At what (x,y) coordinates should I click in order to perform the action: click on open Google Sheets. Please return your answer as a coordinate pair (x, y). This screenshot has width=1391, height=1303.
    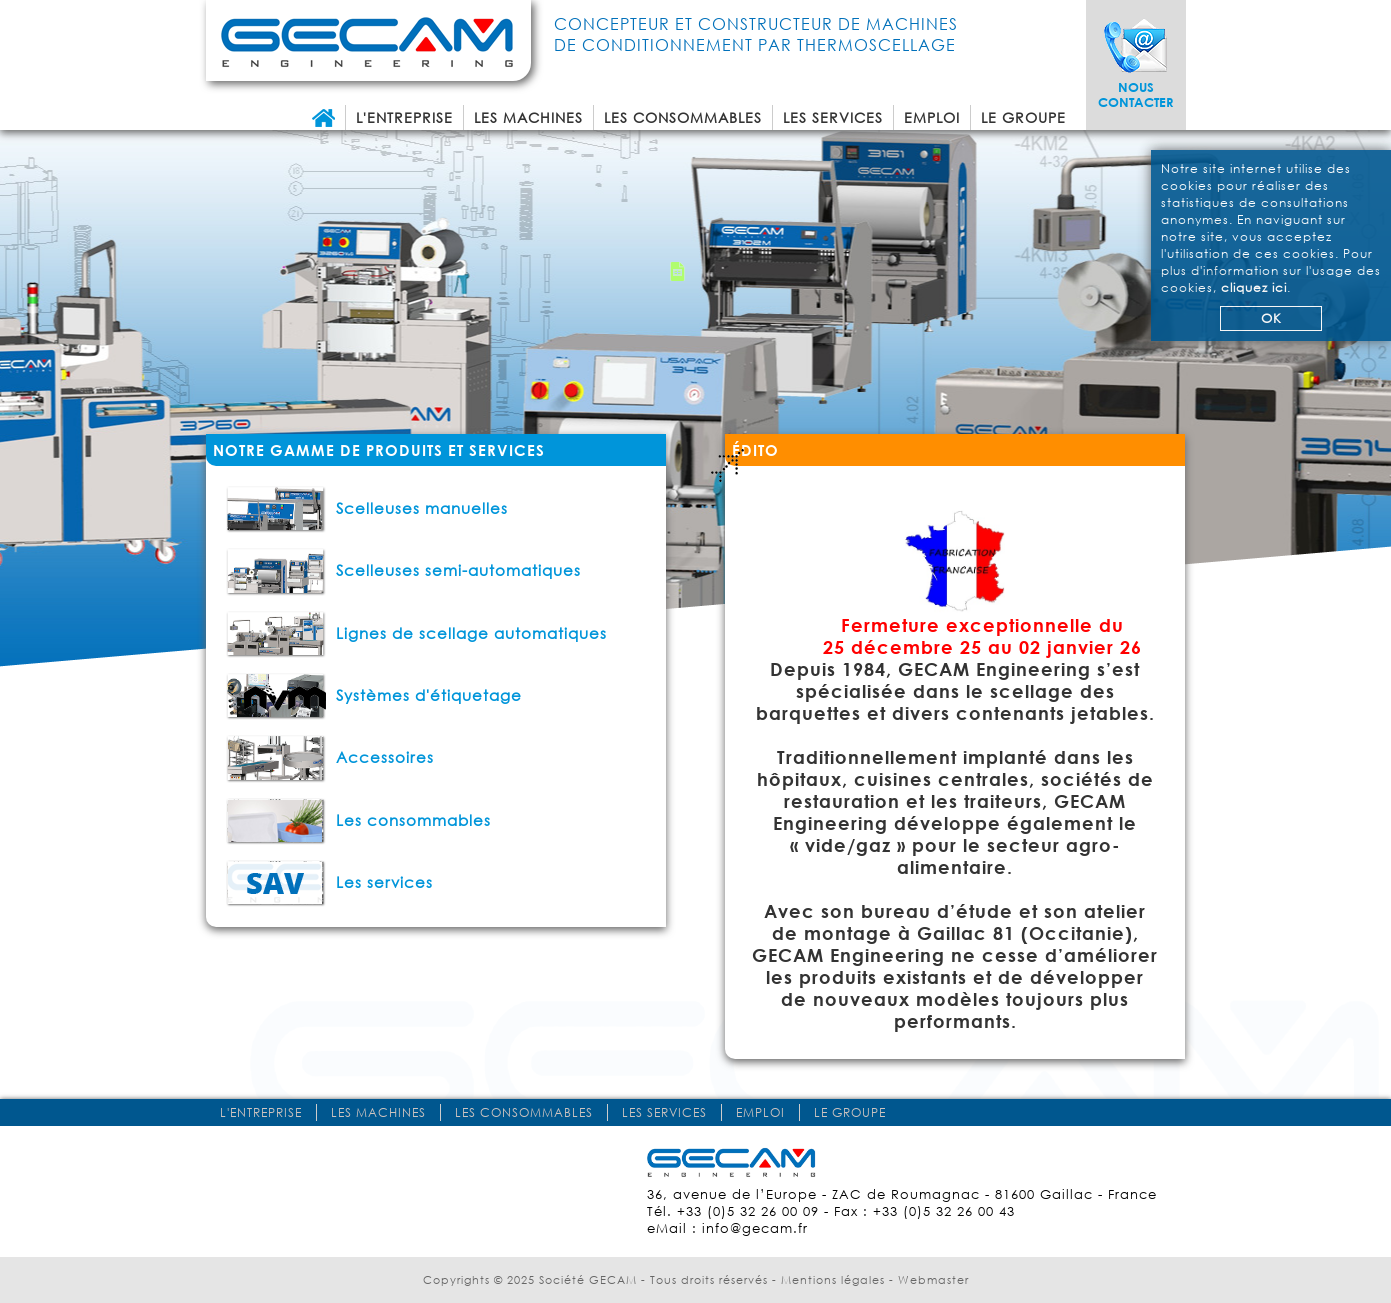
    Looking at the image, I should click on (677, 271).